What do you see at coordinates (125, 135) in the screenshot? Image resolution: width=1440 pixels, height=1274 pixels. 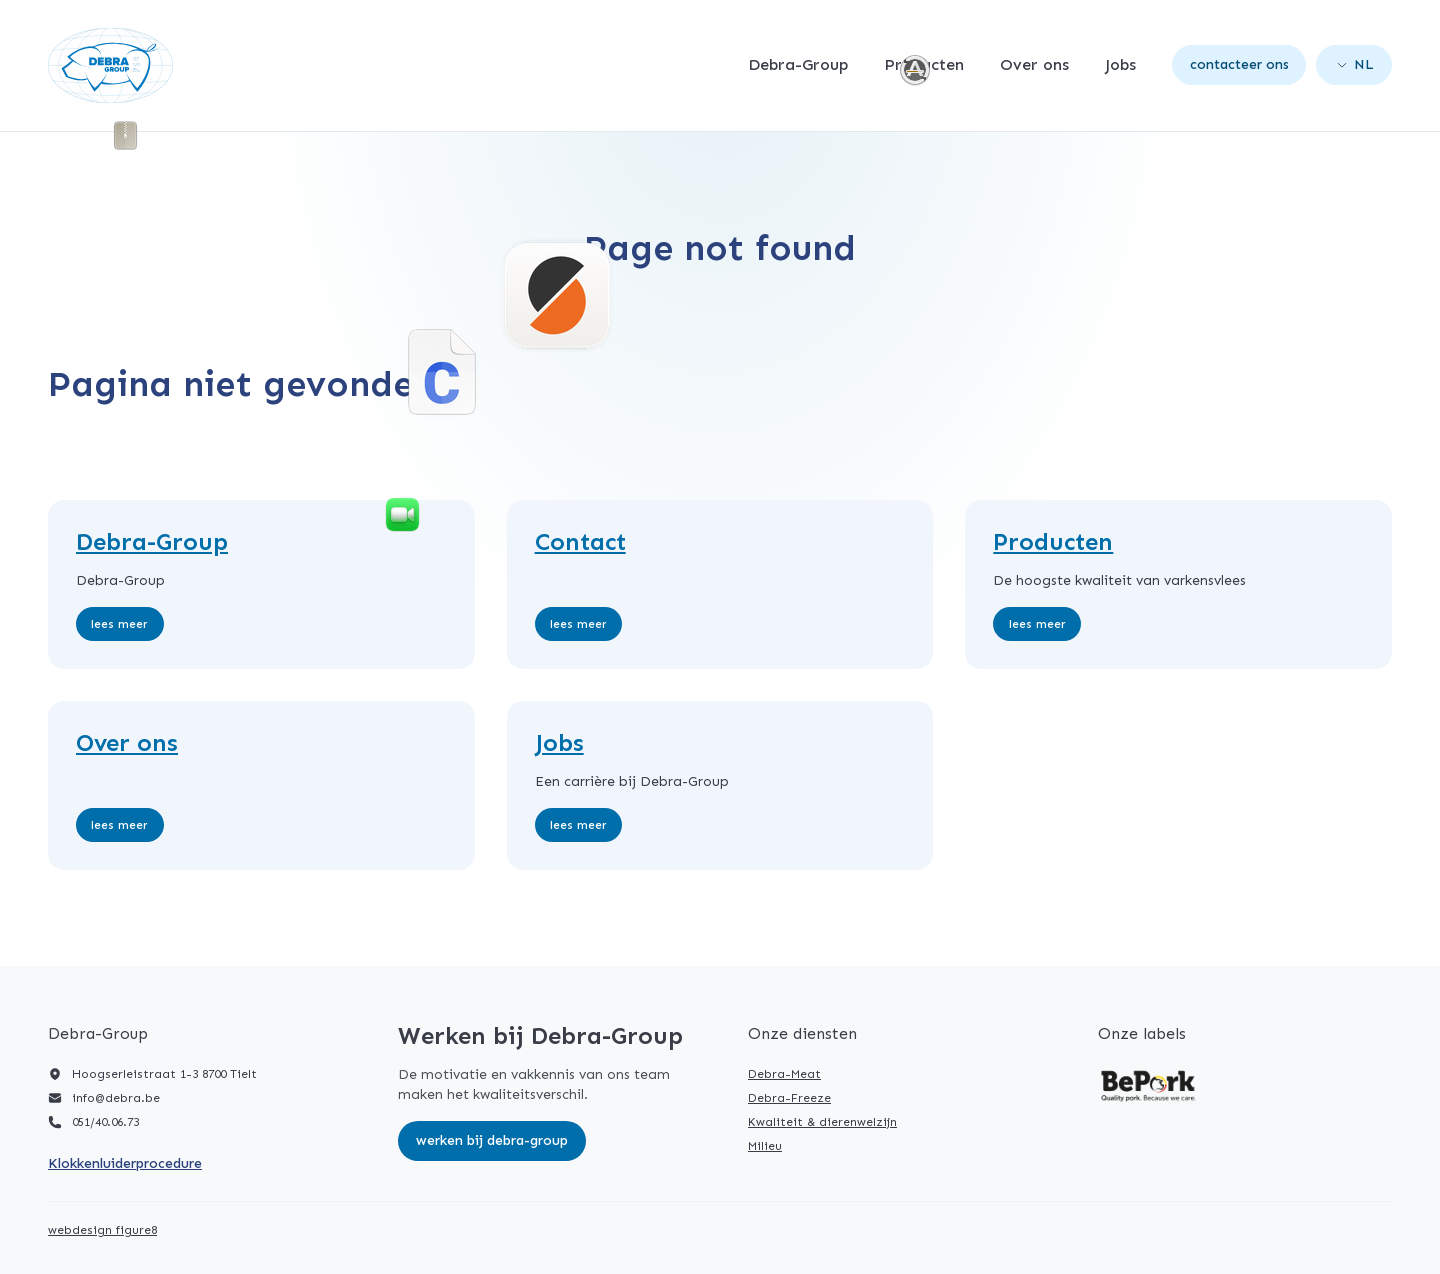 I see `open engrampa archive manager` at bounding box center [125, 135].